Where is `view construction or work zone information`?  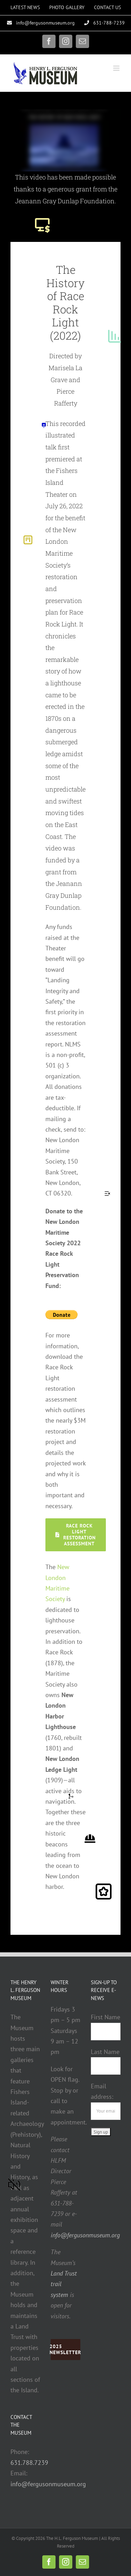 view construction or work zone information is located at coordinates (90, 1838).